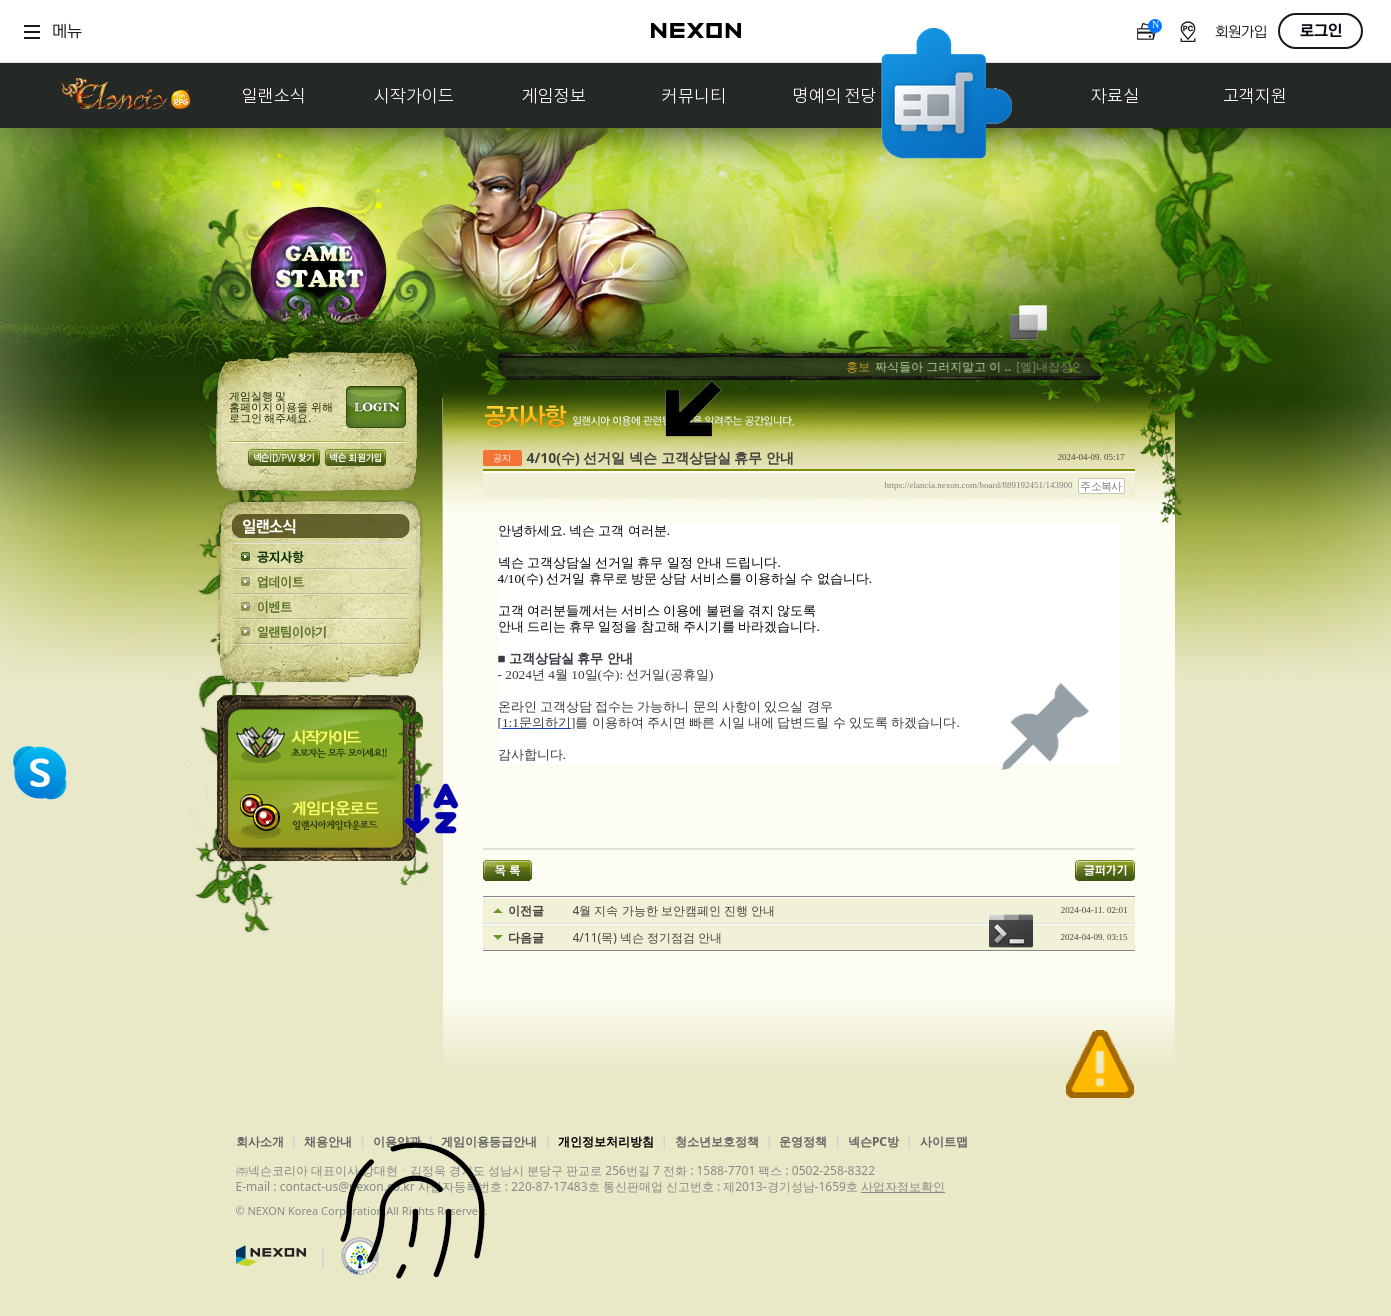 Image resolution: width=1391 pixels, height=1316 pixels. What do you see at coordinates (1011, 931) in the screenshot?
I see `open the terminal application` at bounding box center [1011, 931].